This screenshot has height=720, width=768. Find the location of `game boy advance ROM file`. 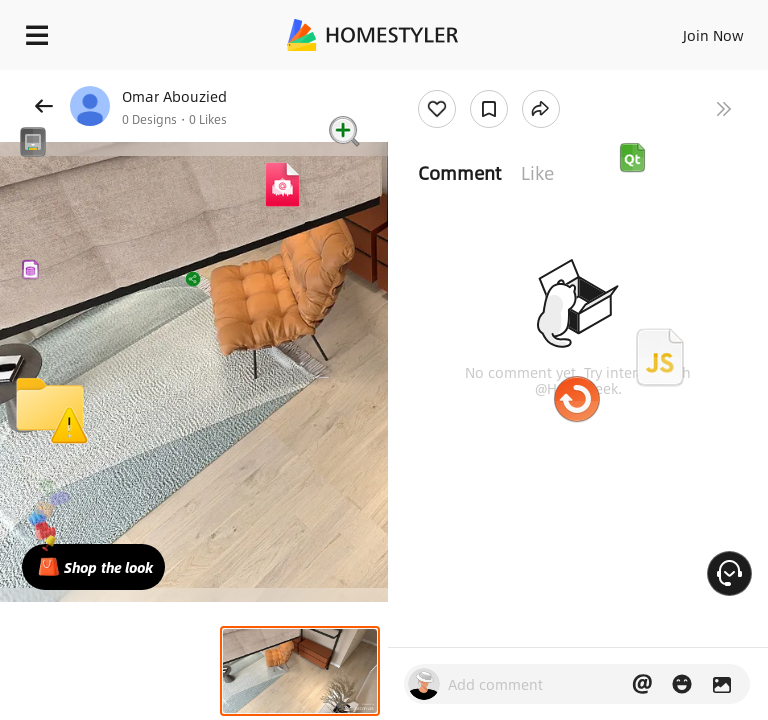

game boy advance ROM file is located at coordinates (33, 142).